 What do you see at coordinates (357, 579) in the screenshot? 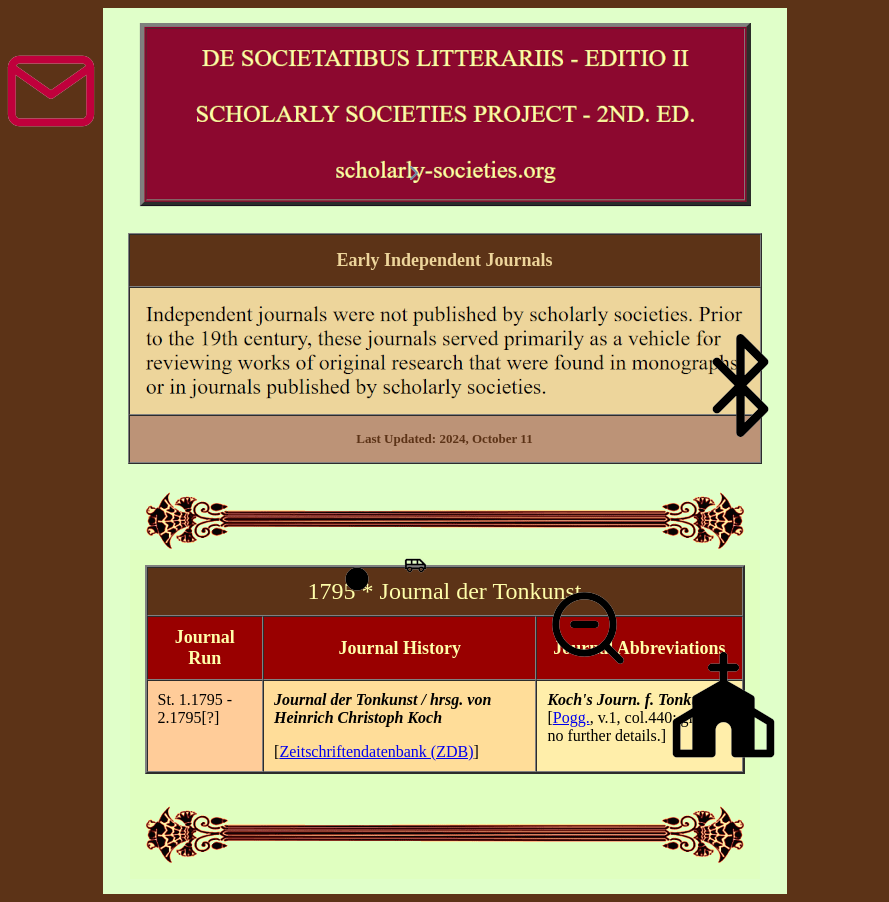
I see `indicates an unread notification or new item` at bounding box center [357, 579].